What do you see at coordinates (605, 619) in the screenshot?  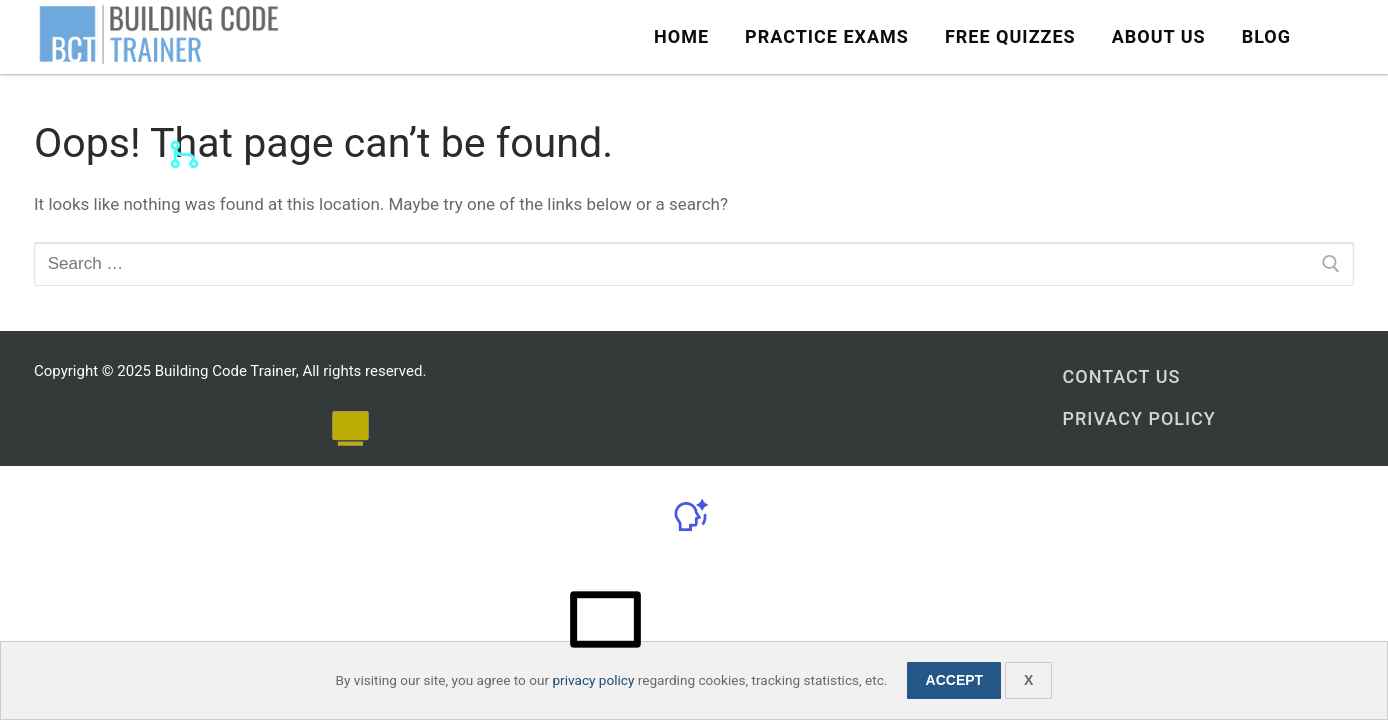 I see `draw a rectangle shape` at bounding box center [605, 619].